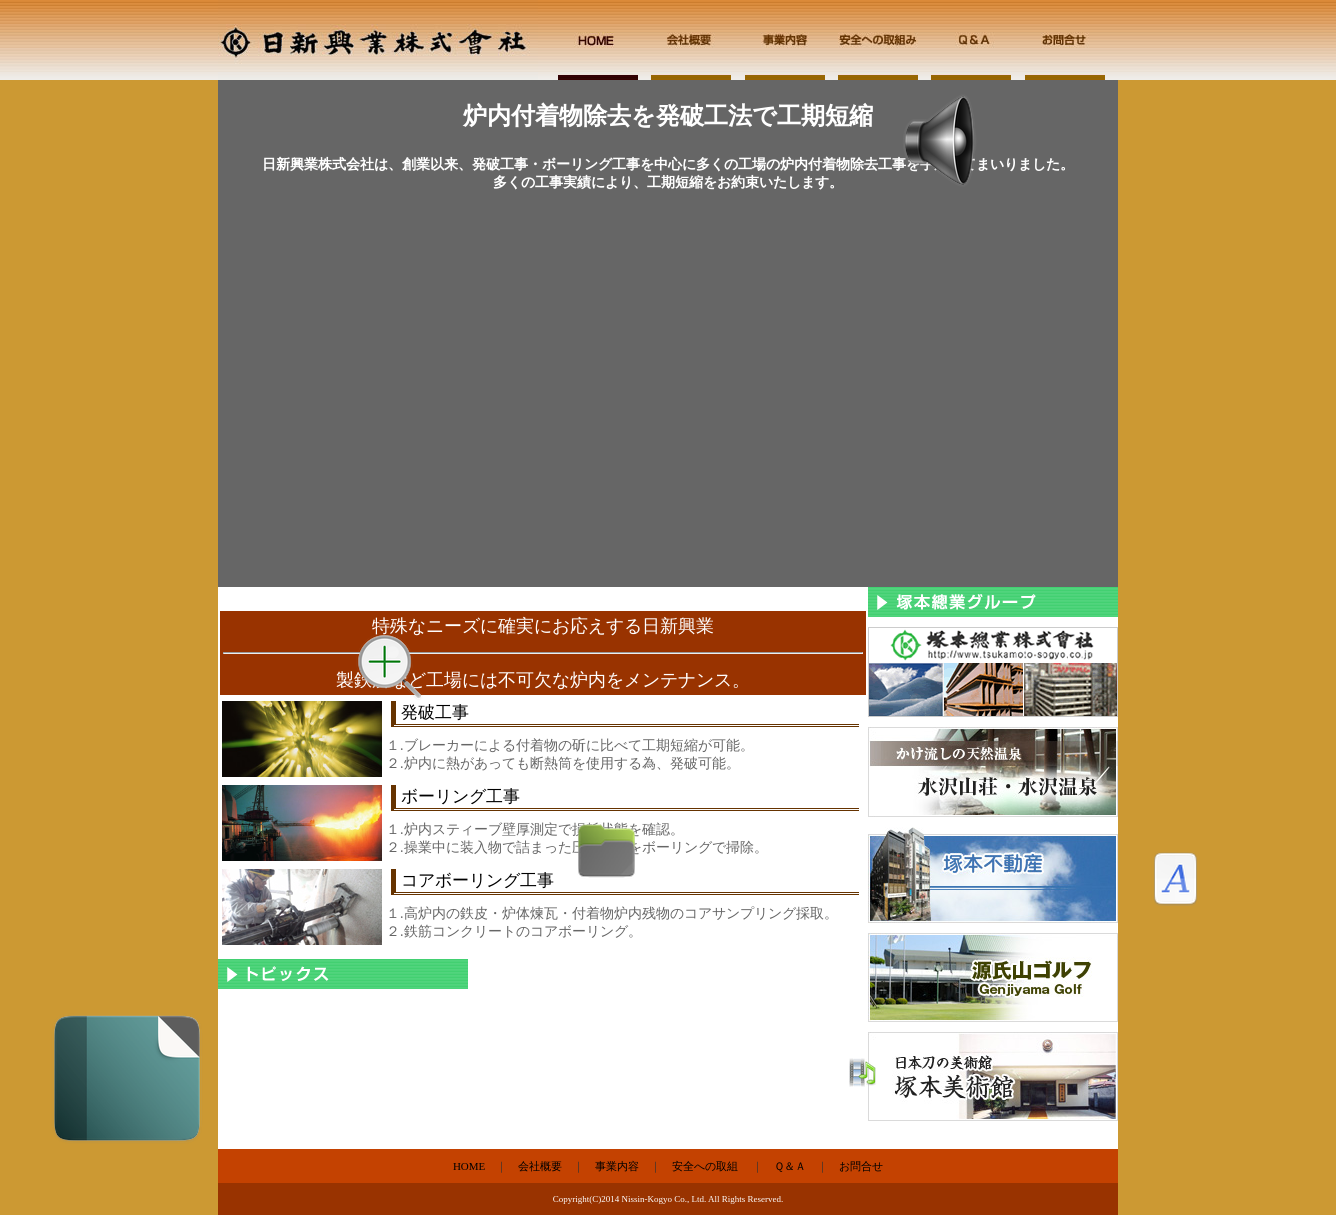 The height and width of the screenshot is (1215, 1336). I want to click on indicates a folder is ready to accept dragged items, so click(606, 850).